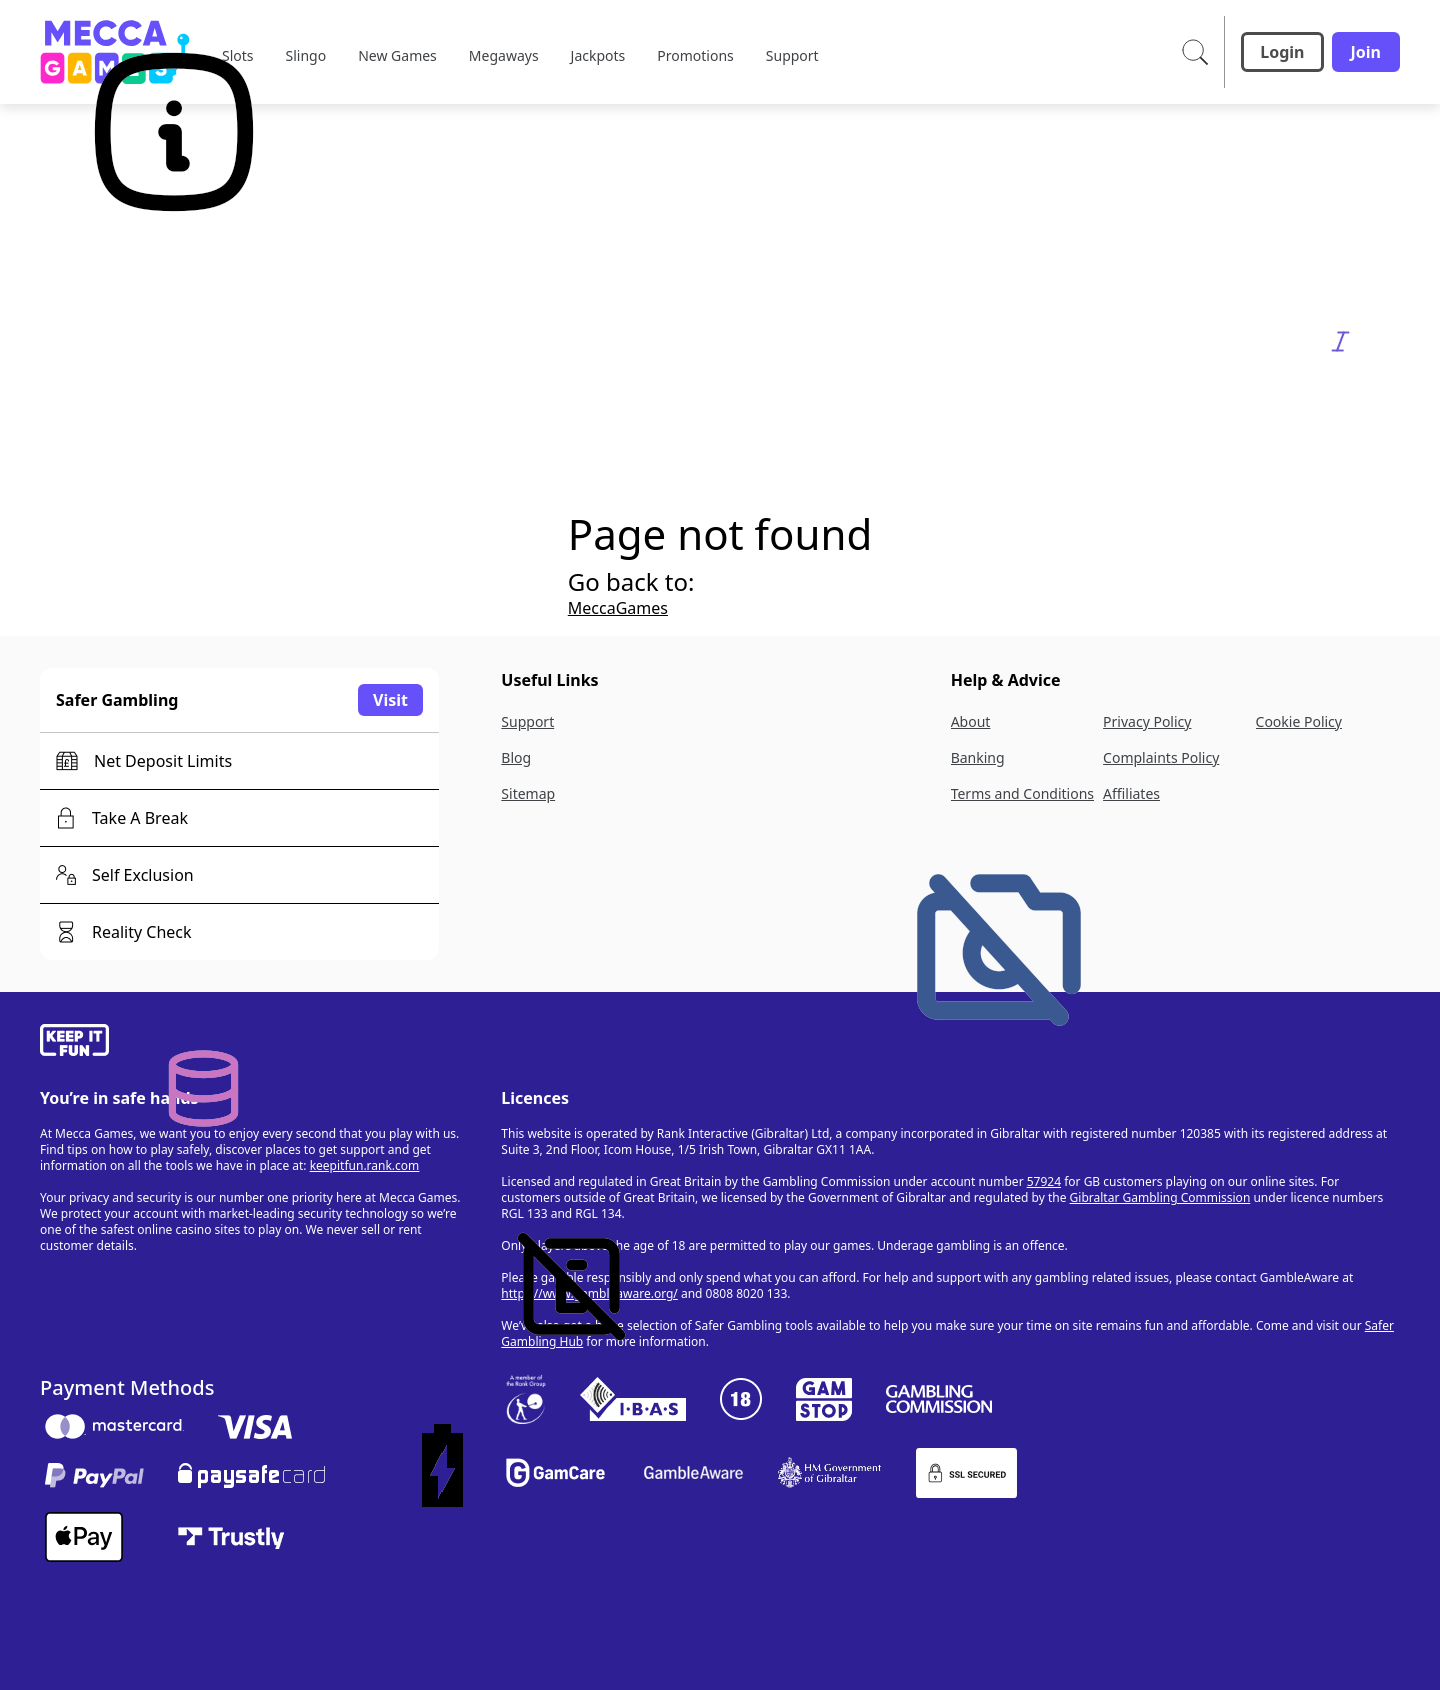  Describe the element at coordinates (174, 132) in the screenshot. I see `view more information or details` at that location.